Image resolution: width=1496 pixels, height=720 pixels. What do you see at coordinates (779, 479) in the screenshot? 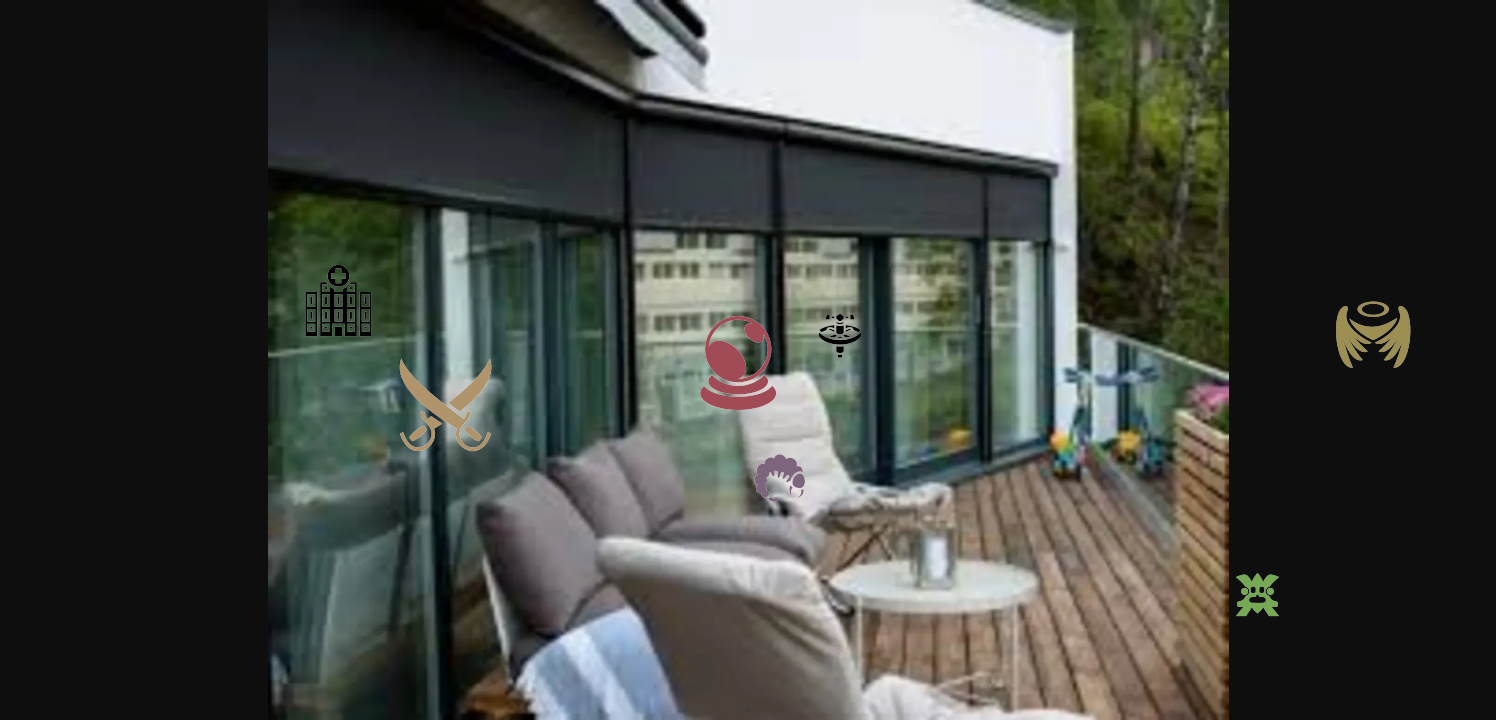
I see `indicates pest infestation or decay status` at bounding box center [779, 479].